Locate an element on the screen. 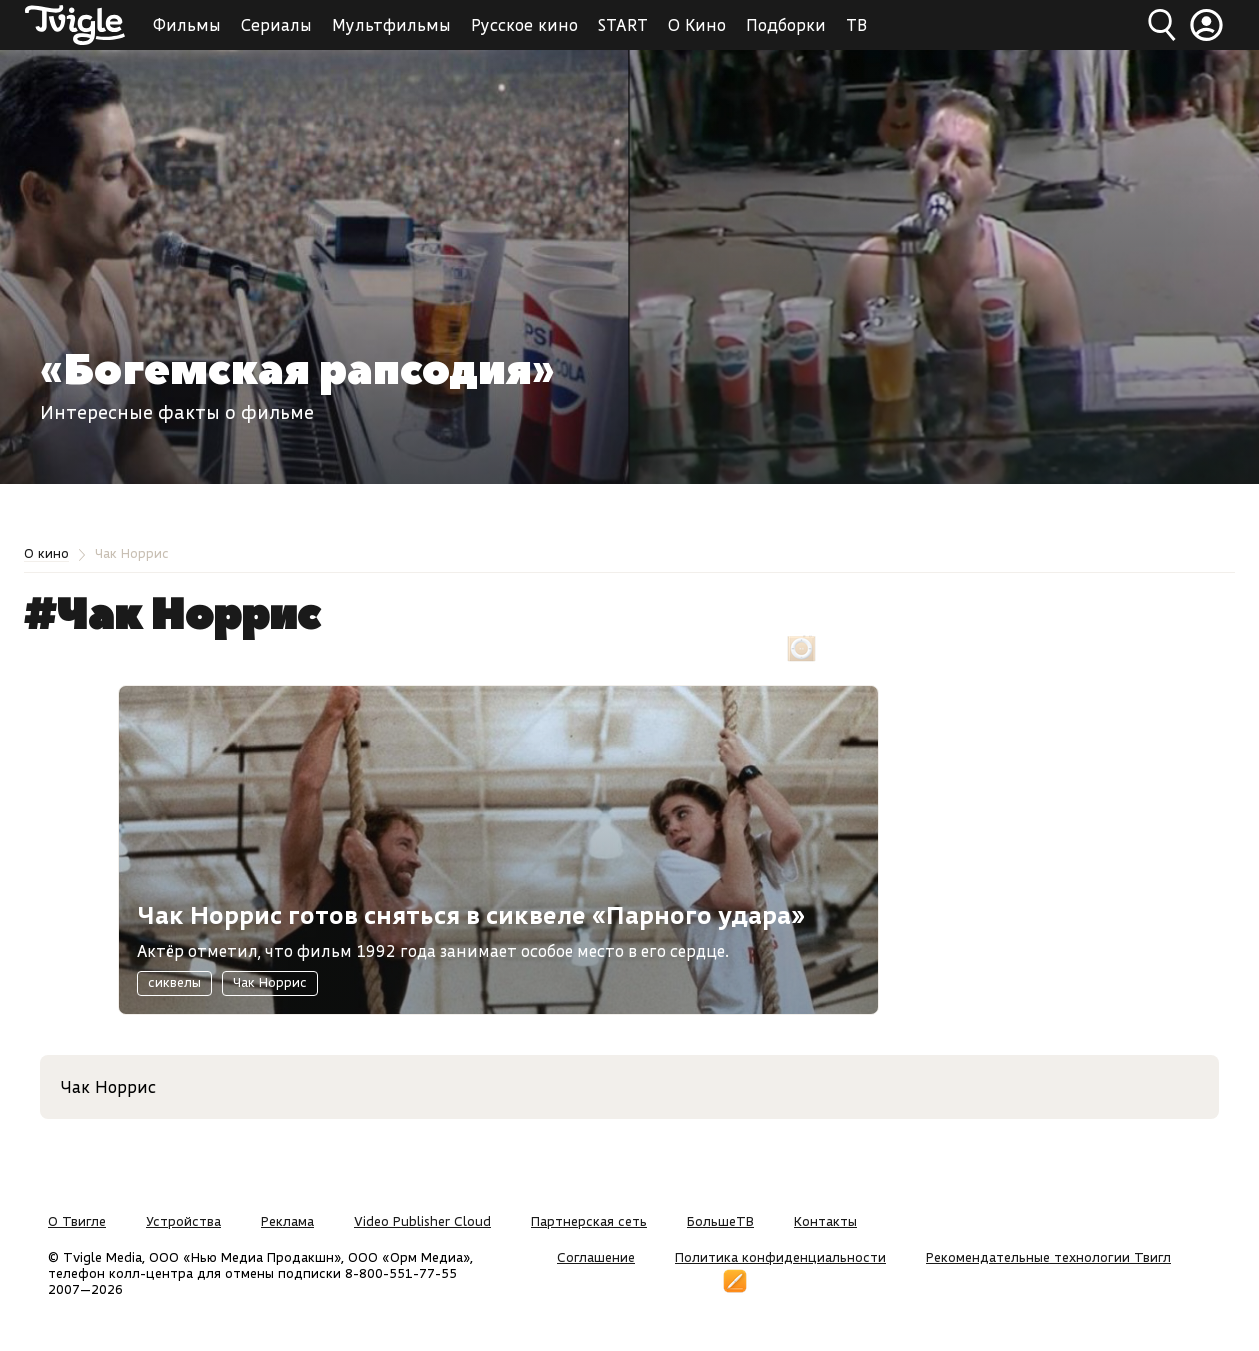 Image resolution: width=1259 pixels, height=1351 pixels. open Apple Pages for document editing is located at coordinates (735, 1281).